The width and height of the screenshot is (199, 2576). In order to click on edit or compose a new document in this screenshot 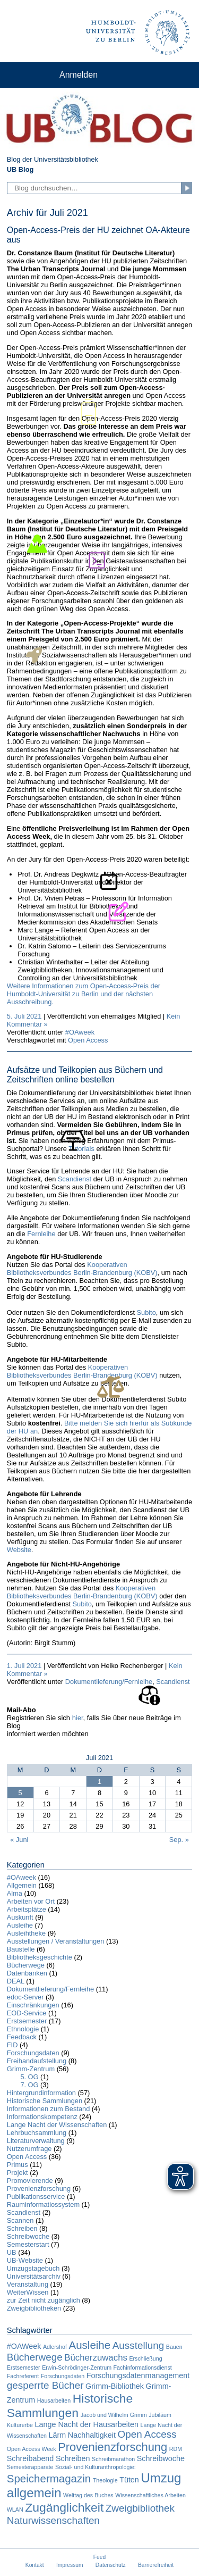, I will do `click(118, 911)`.